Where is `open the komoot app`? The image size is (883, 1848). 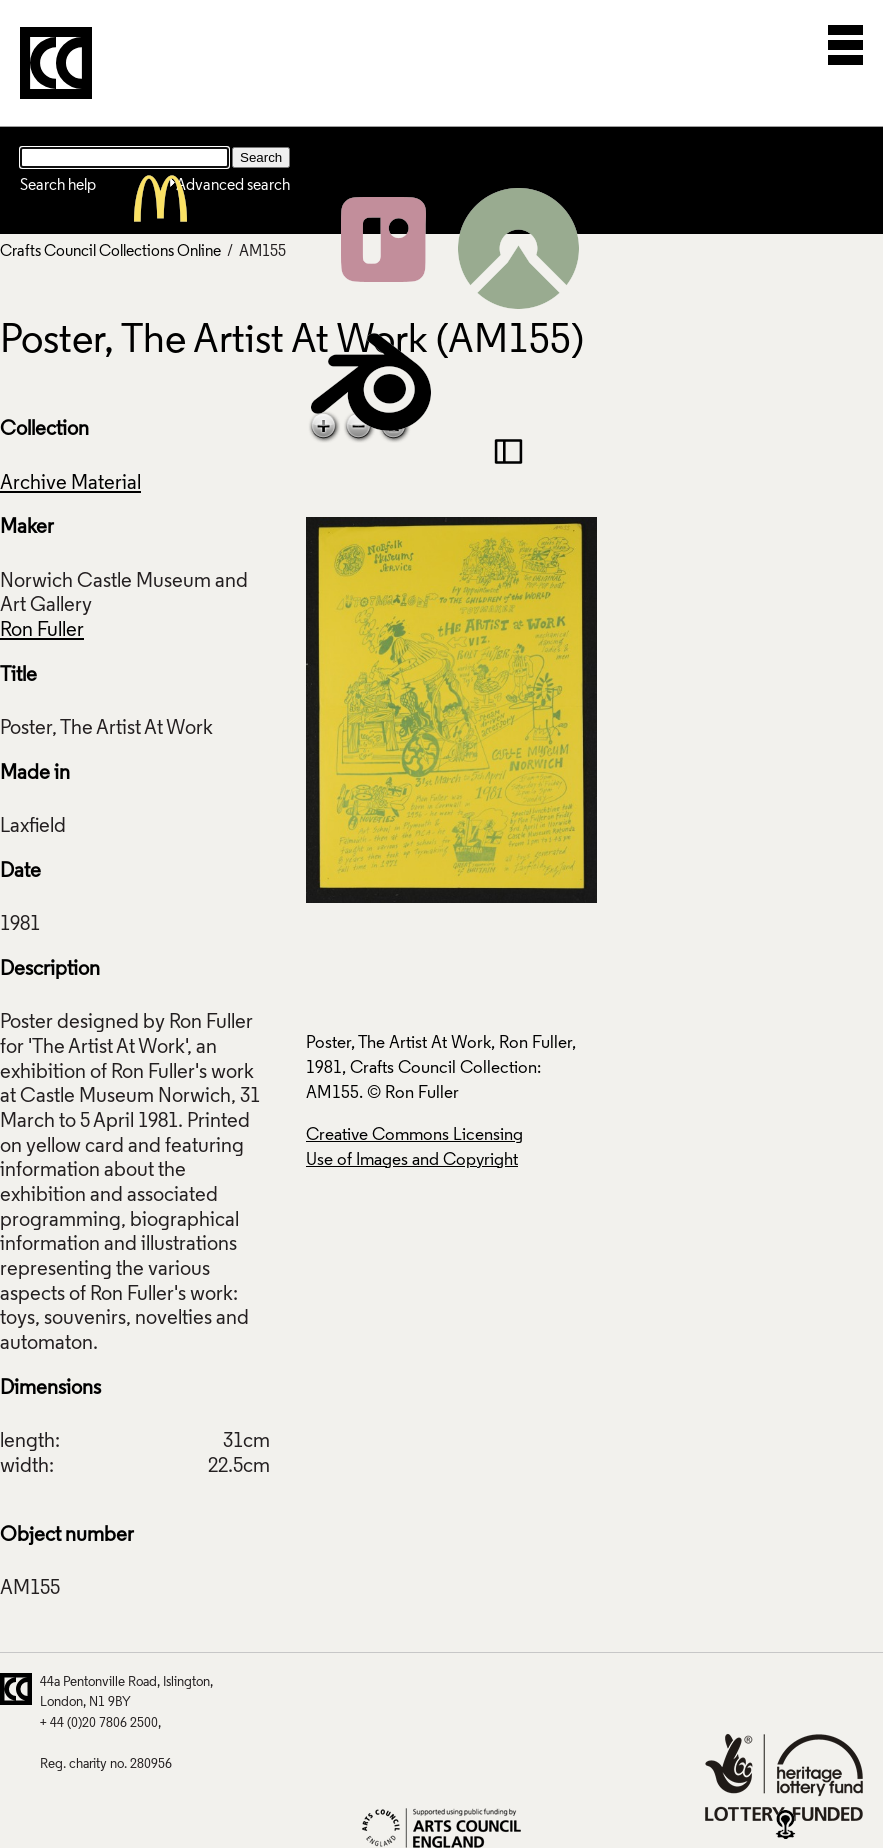 open the komoot app is located at coordinates (518, 248).